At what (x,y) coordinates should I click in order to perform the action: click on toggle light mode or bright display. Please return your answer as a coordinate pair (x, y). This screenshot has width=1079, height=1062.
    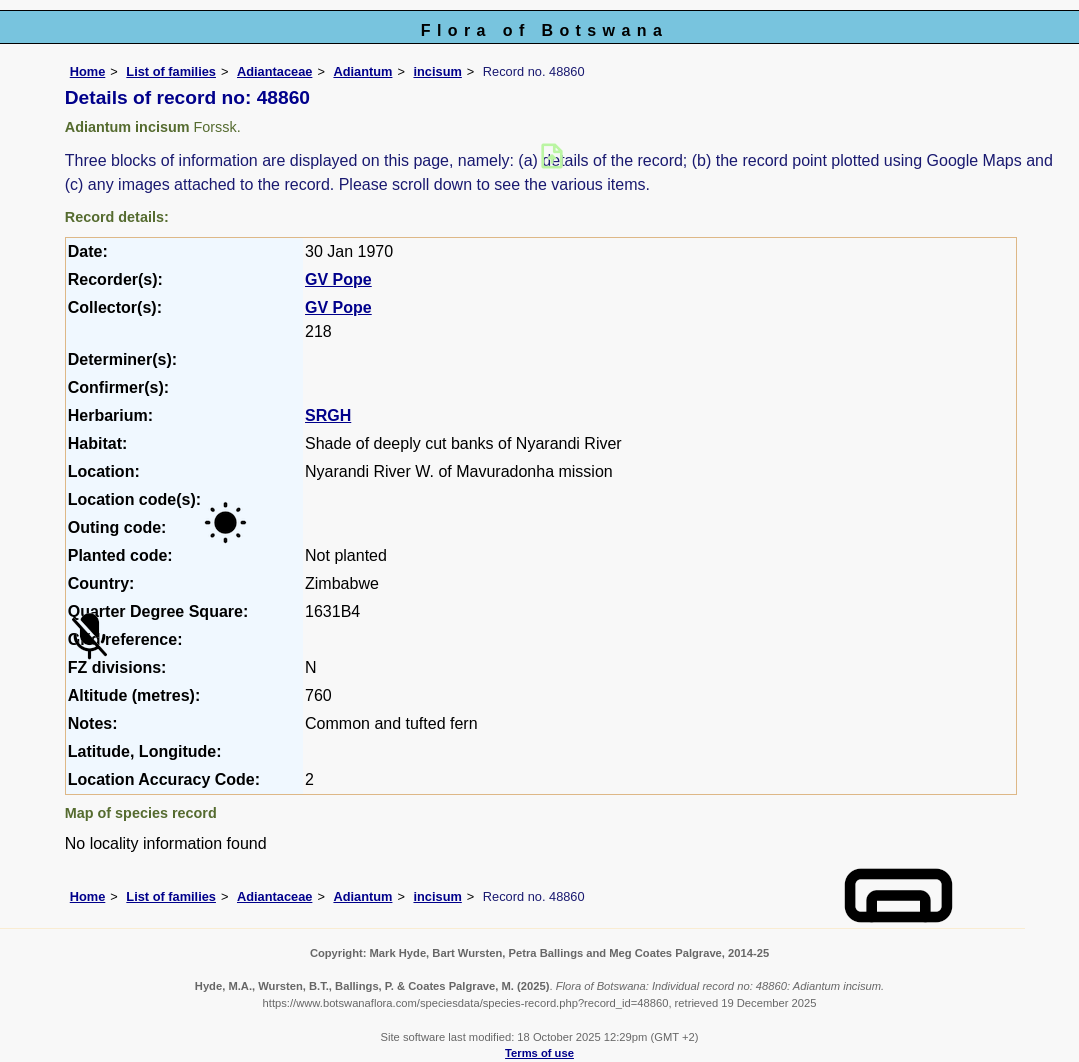
    Looking at the image, I should click on (225, 523).